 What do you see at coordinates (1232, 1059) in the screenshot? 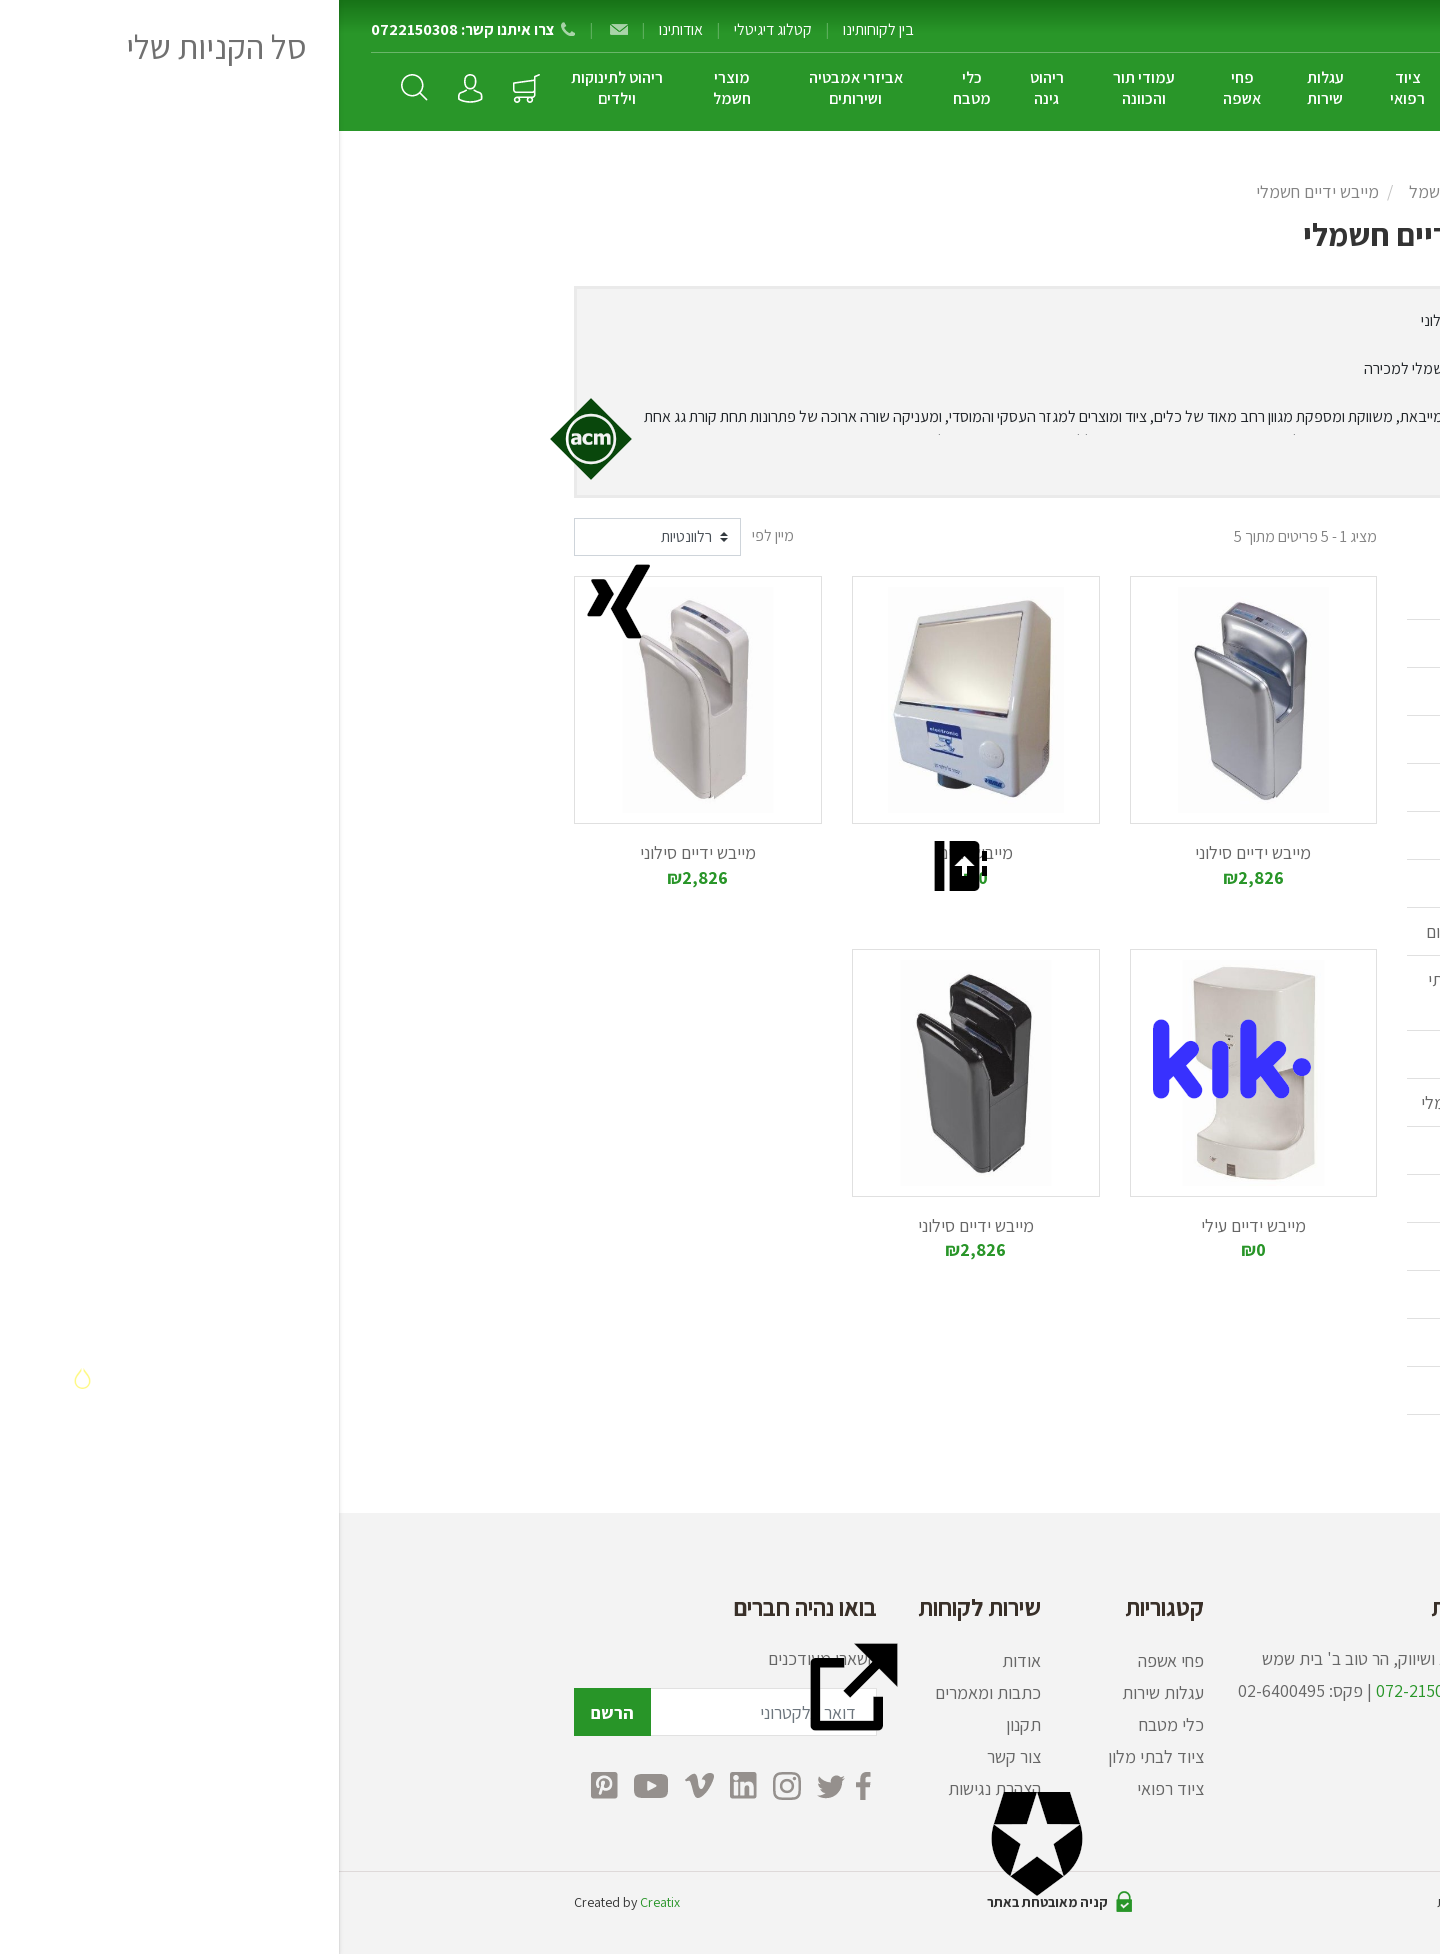
I see `open kik messenger app` at bounding box center [1232, 1059].